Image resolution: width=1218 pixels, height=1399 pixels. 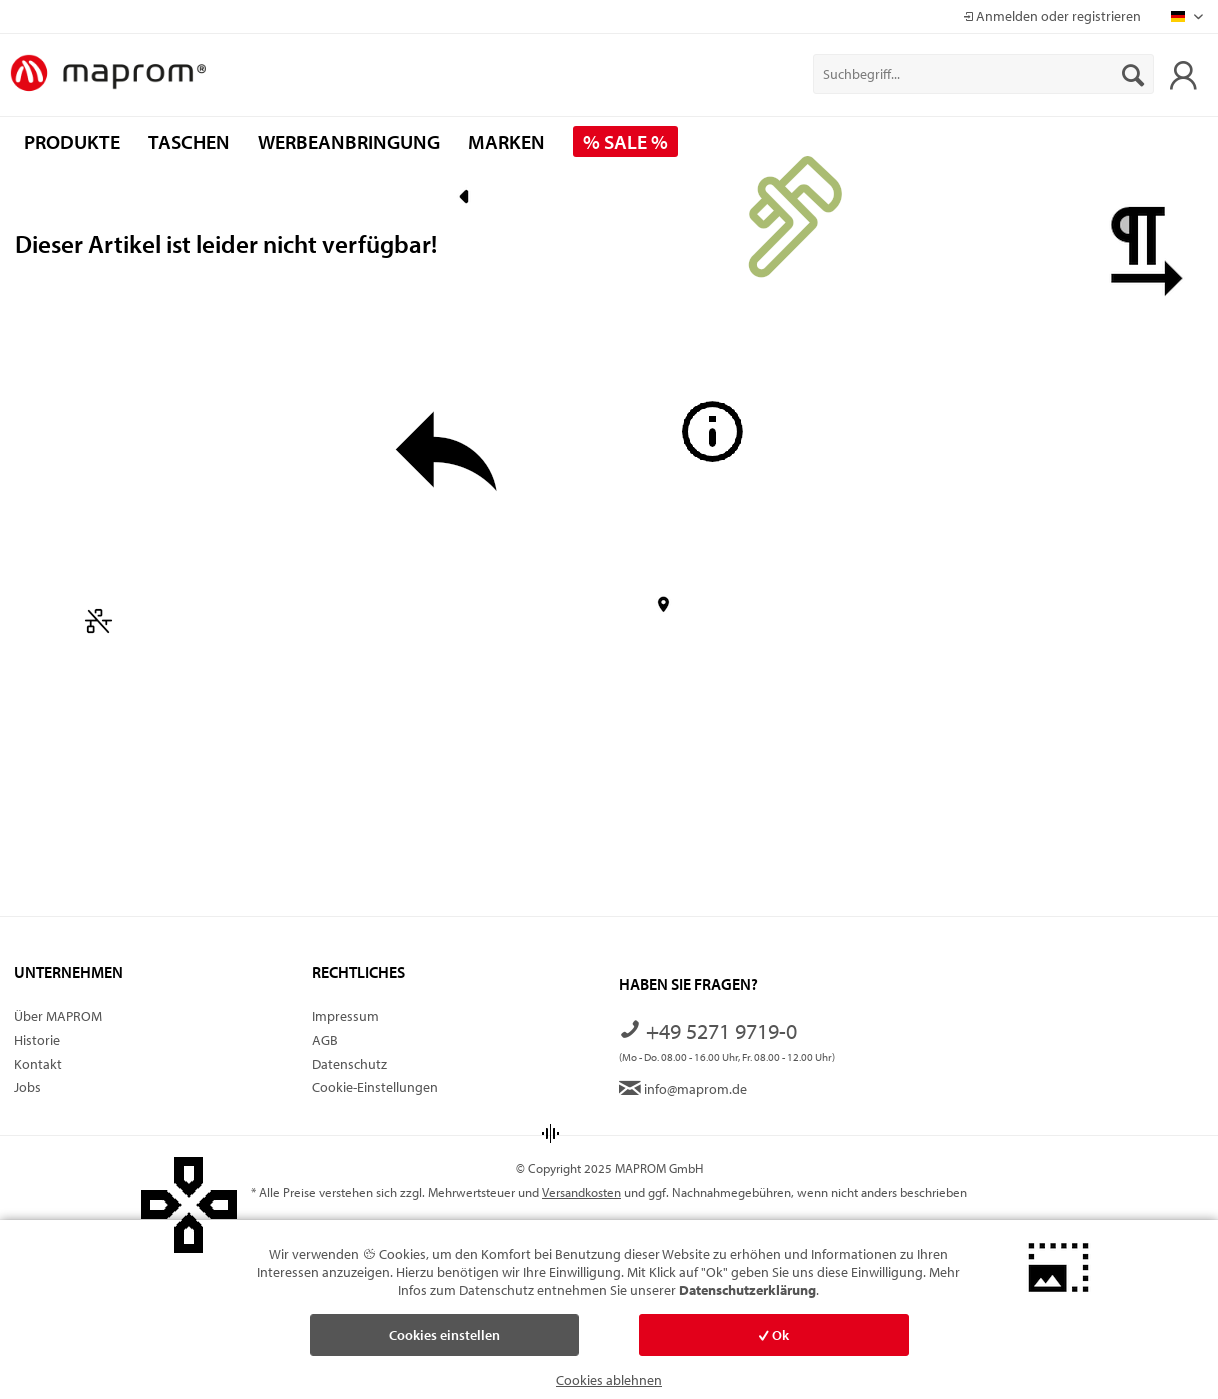 What do you see at coordinates (663, 604) in the screenshot?
I see `view current location on map` at bounding box center [663, 604].